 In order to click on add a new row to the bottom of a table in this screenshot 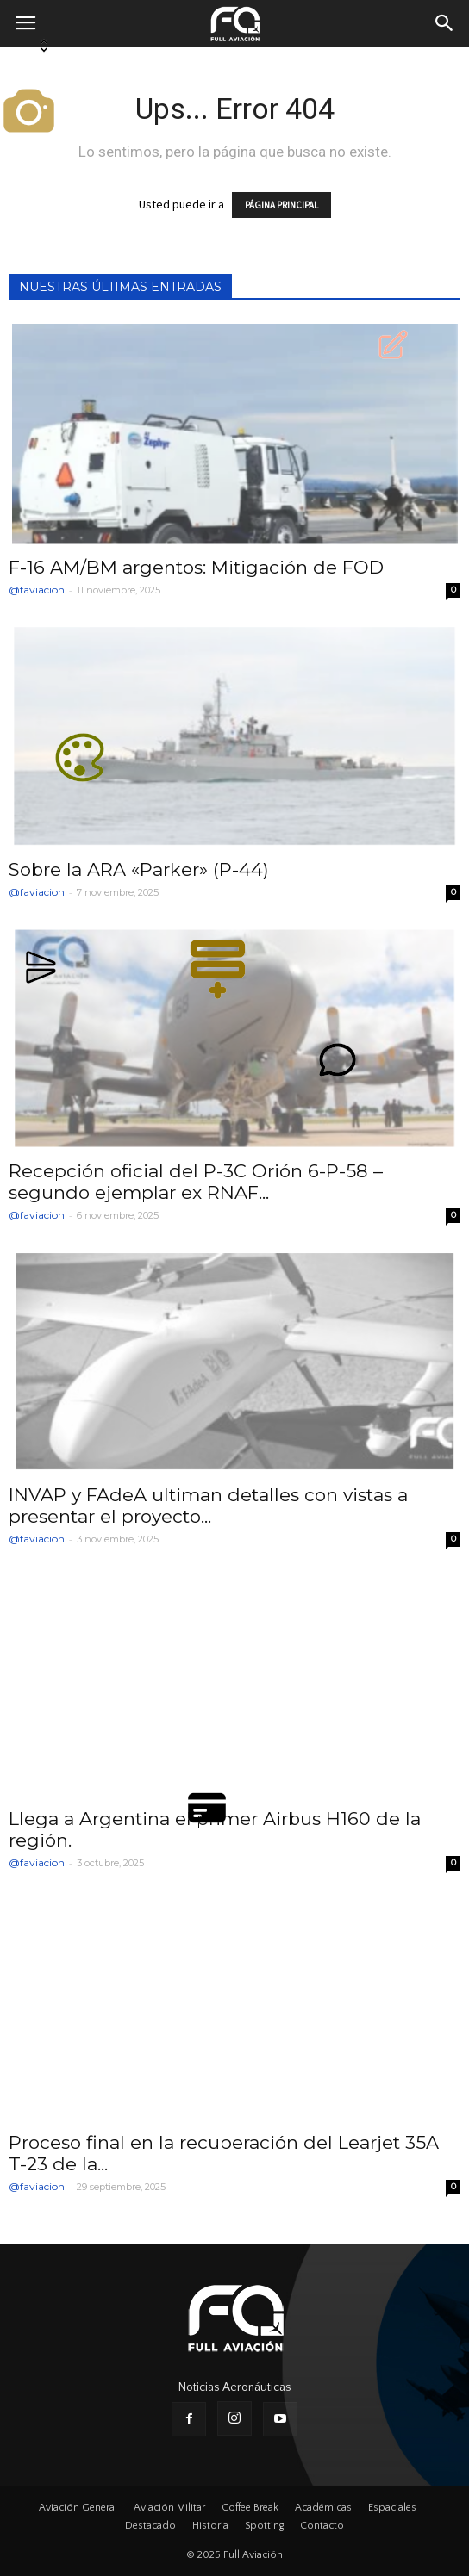, I will do `click(217, 965)`.